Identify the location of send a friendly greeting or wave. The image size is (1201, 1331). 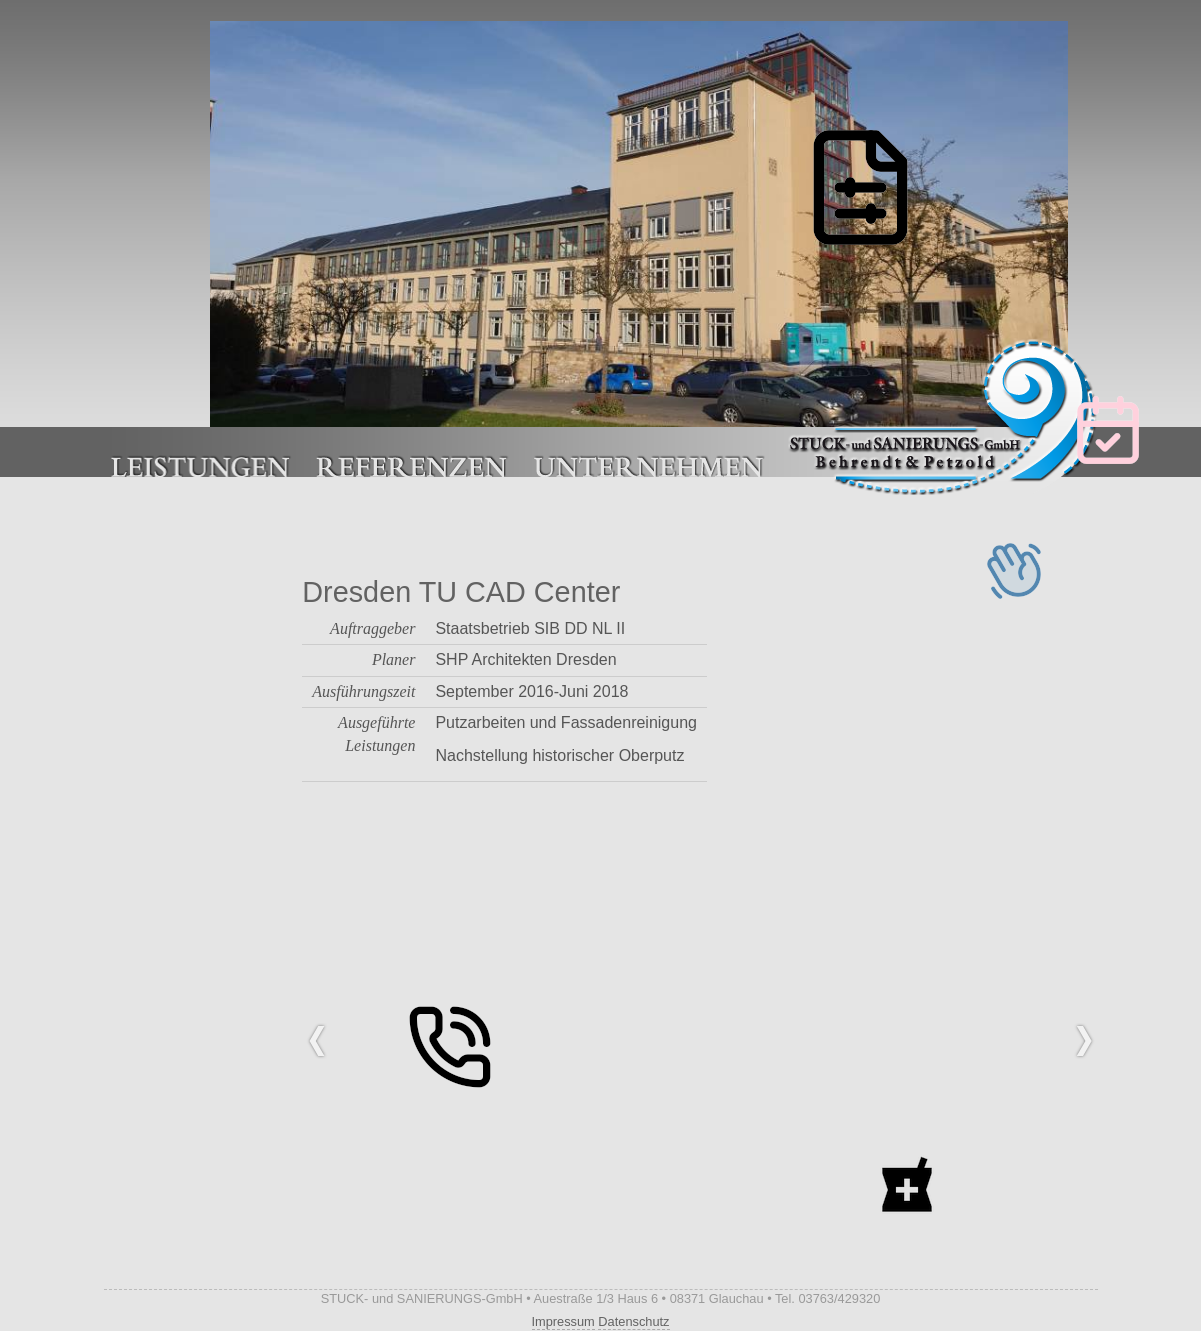
(1014, 570).